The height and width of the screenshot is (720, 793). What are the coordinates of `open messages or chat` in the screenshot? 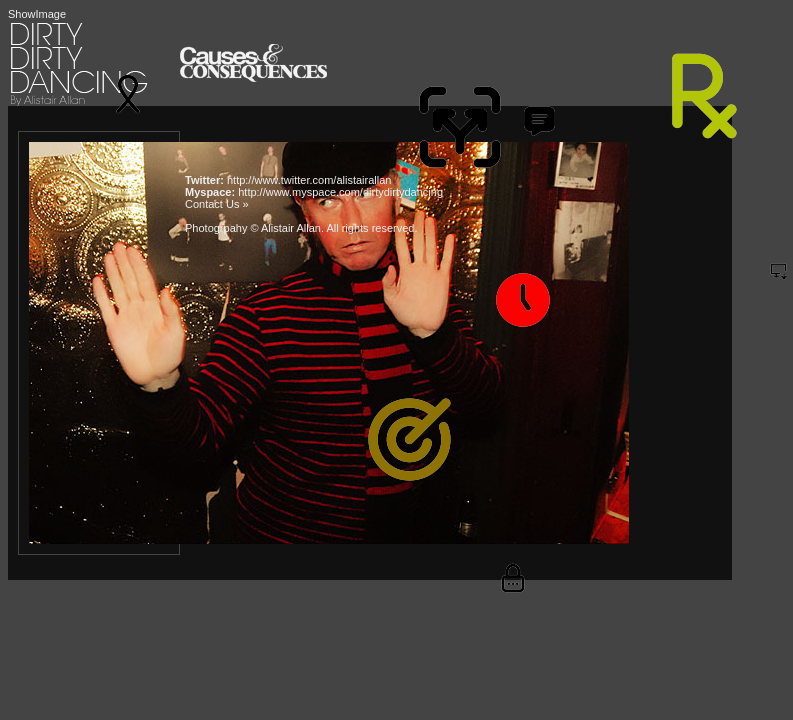 It's located at (539, 120).